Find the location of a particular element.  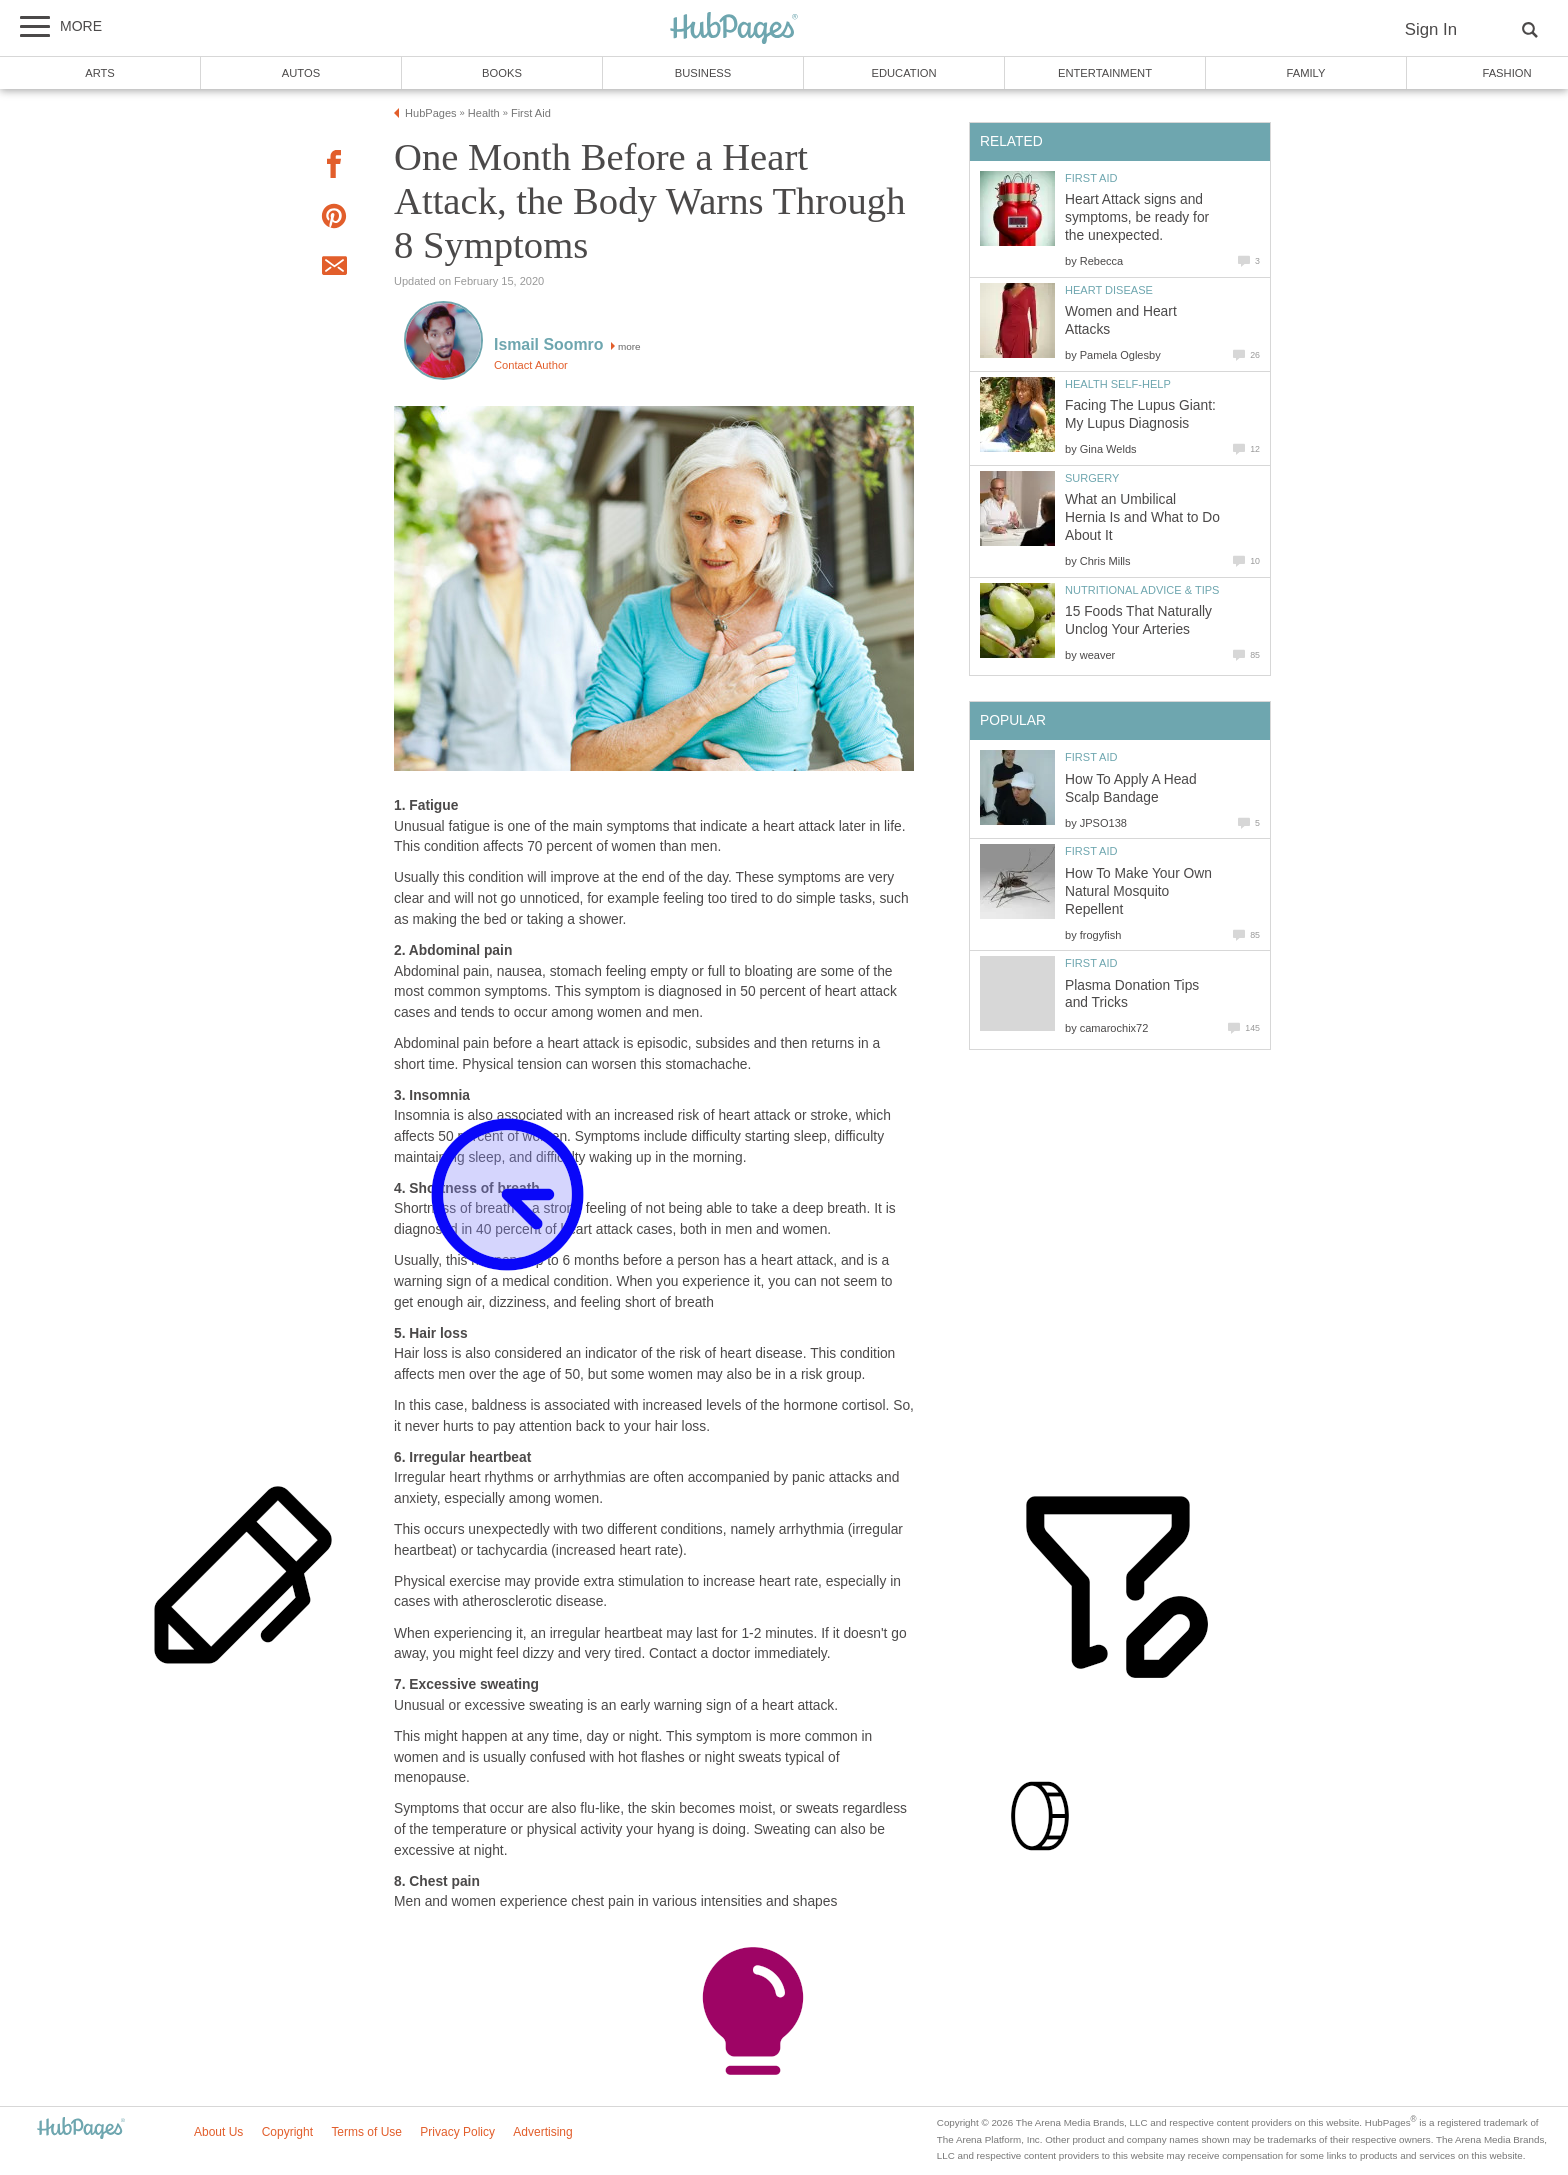

edit or modify content is located at coordinates (239, 1578).